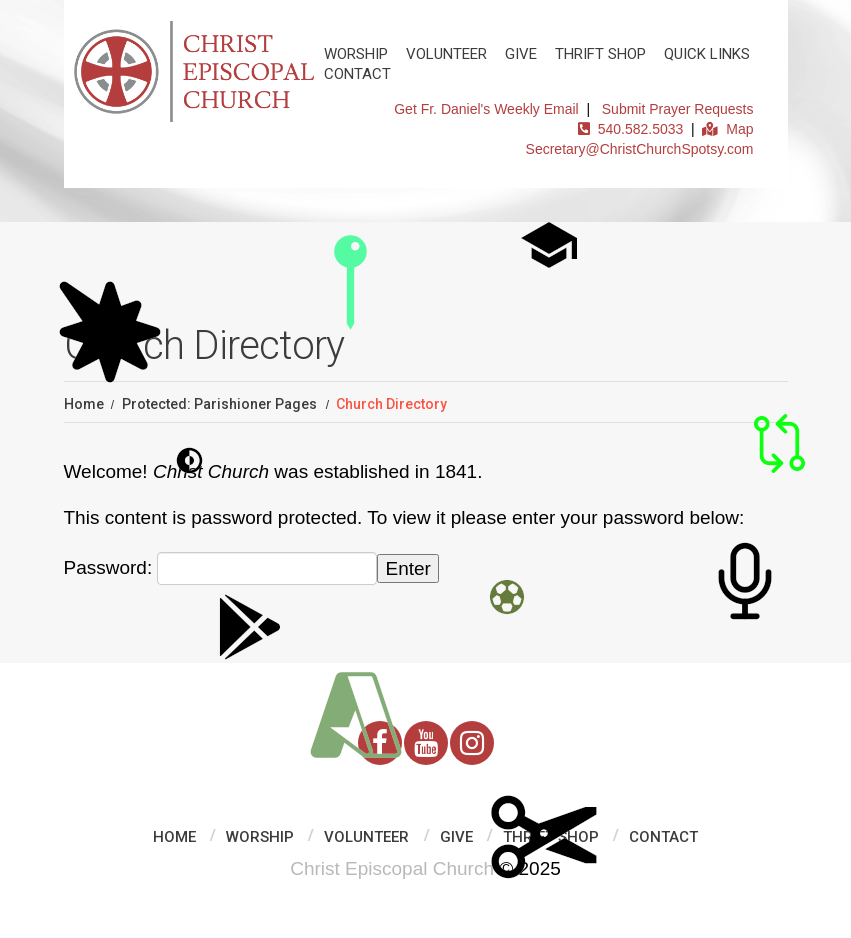 Image resolution: width=851 pixels, height=938 pixels. I want to click on mark a location on the map, so click(350, 282).